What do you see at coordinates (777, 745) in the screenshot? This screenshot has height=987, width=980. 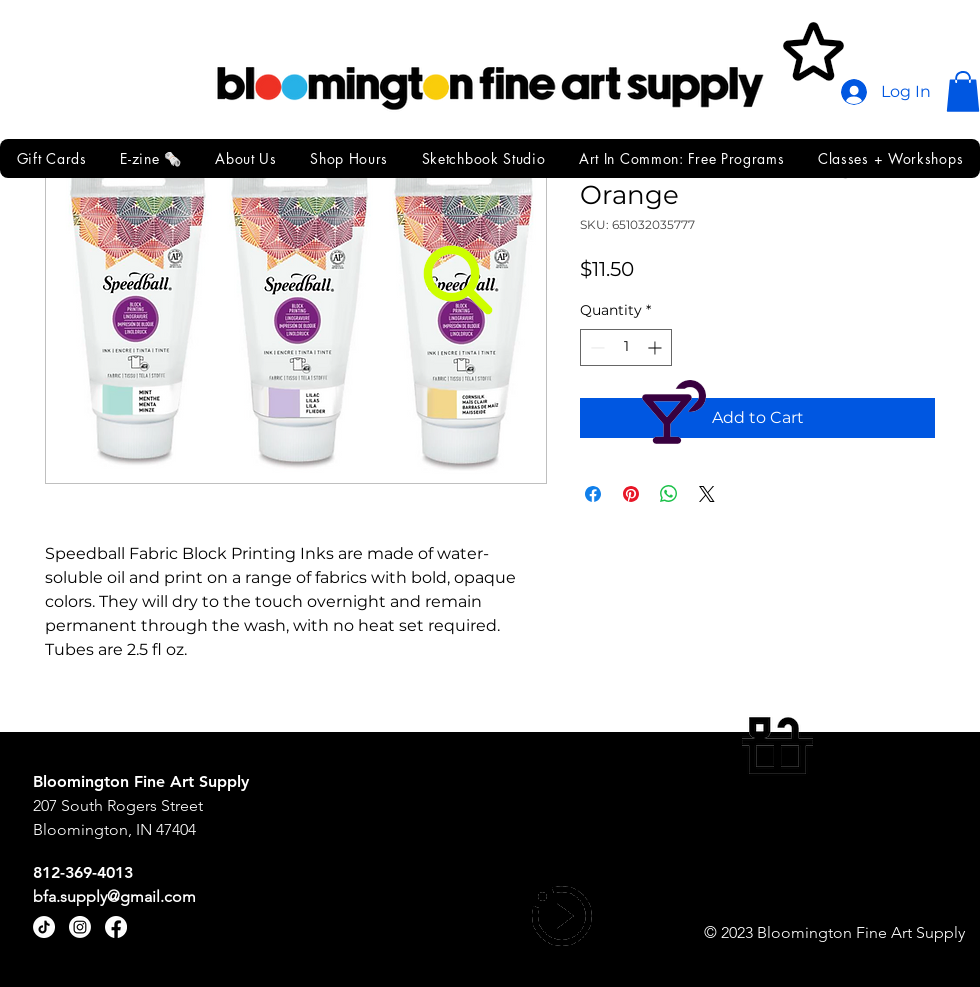 I see `browse kitchen countertop options` at bounding box center [777, 745].